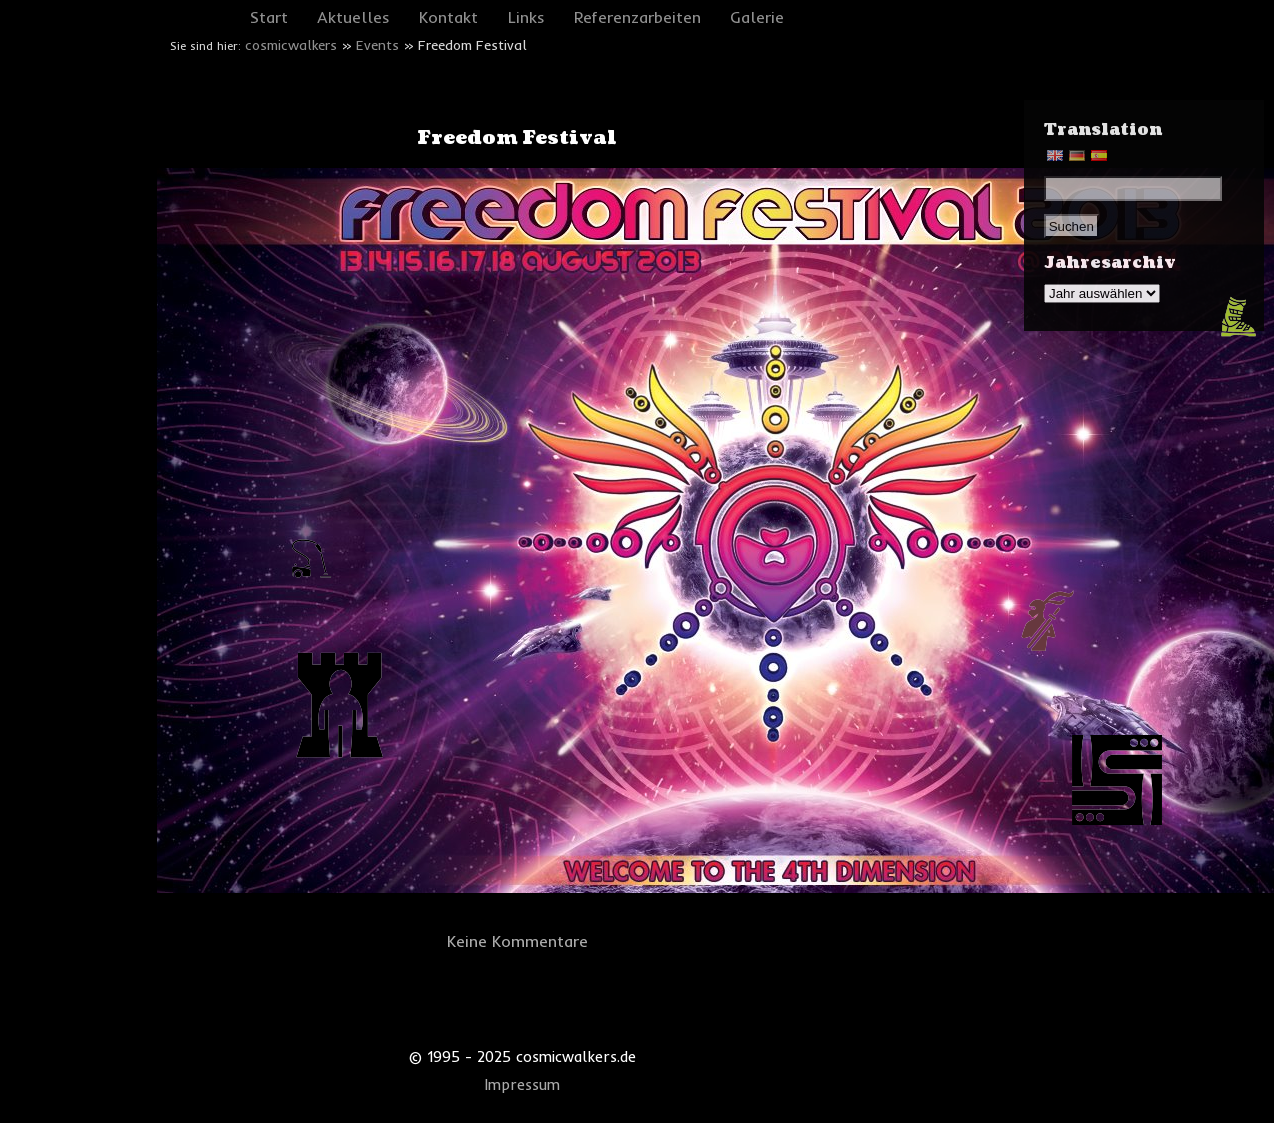 The height and width of the screenshot is (1123, 1274). Describe the element at coordinates (339, 705) in the screenshot. I see `access defensive structures or fortifications` at that location.